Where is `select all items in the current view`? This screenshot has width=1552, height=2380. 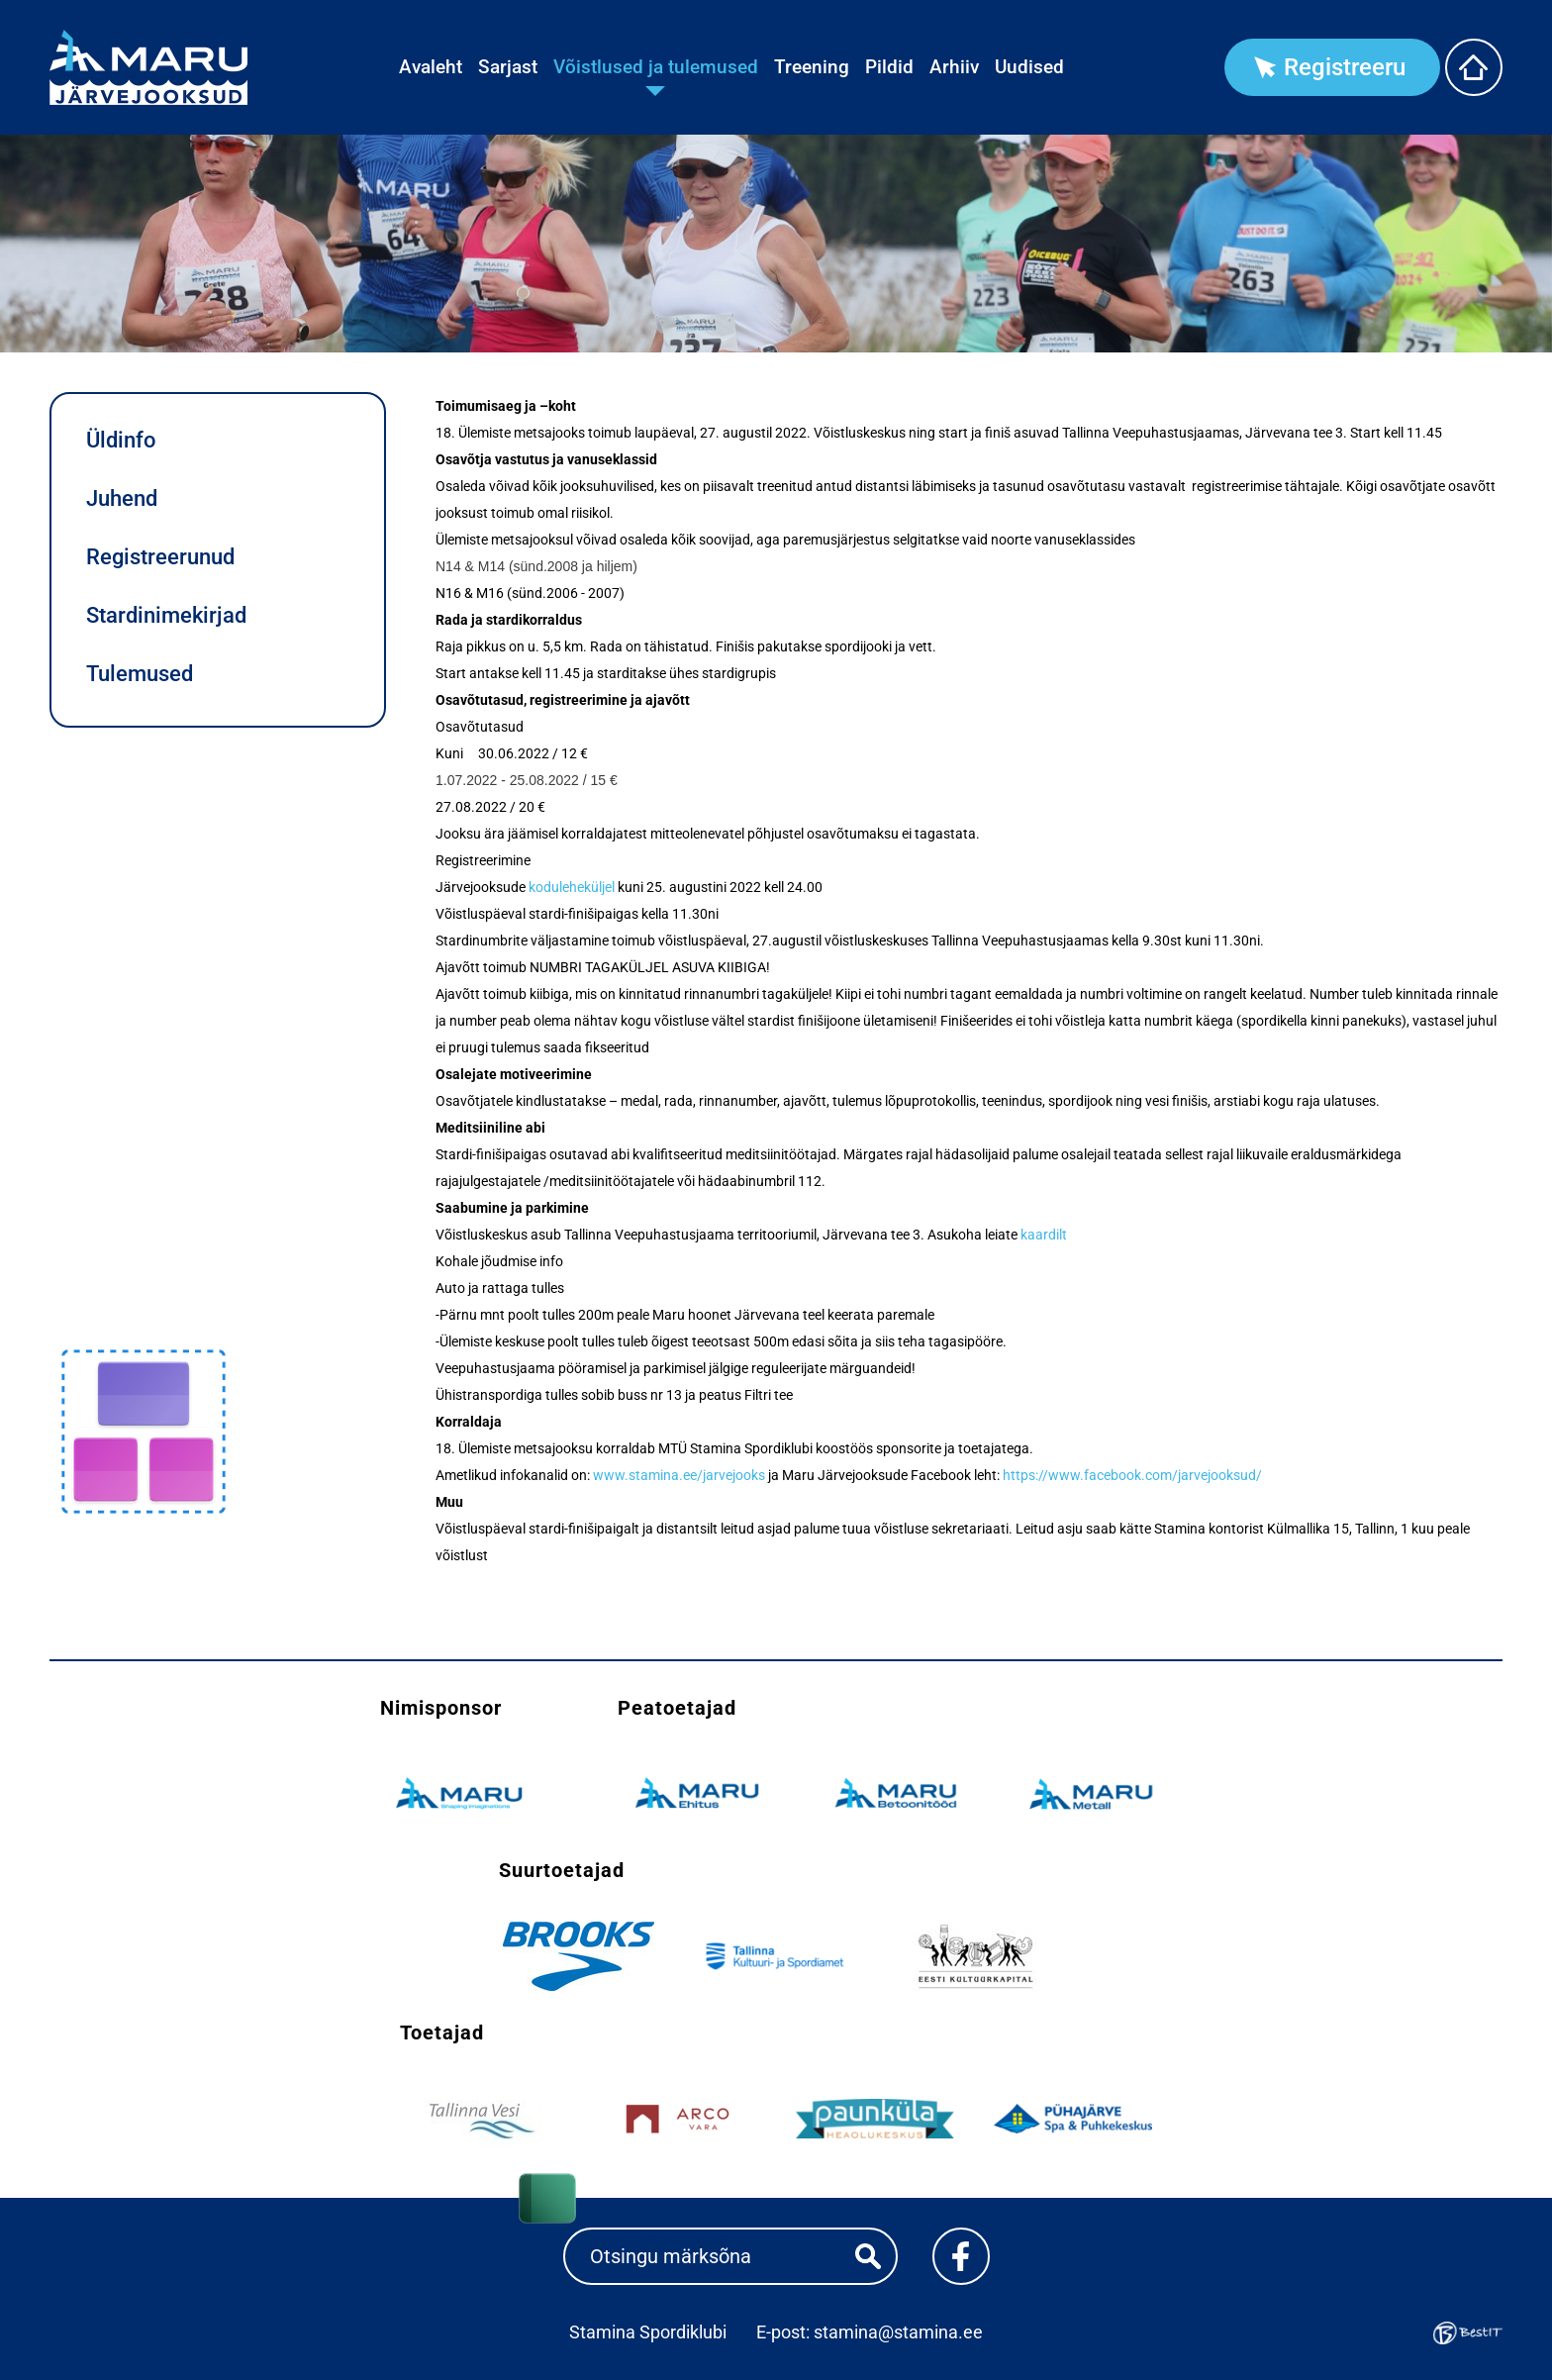 select all items in the current view is located at coordinates (144, 1432).